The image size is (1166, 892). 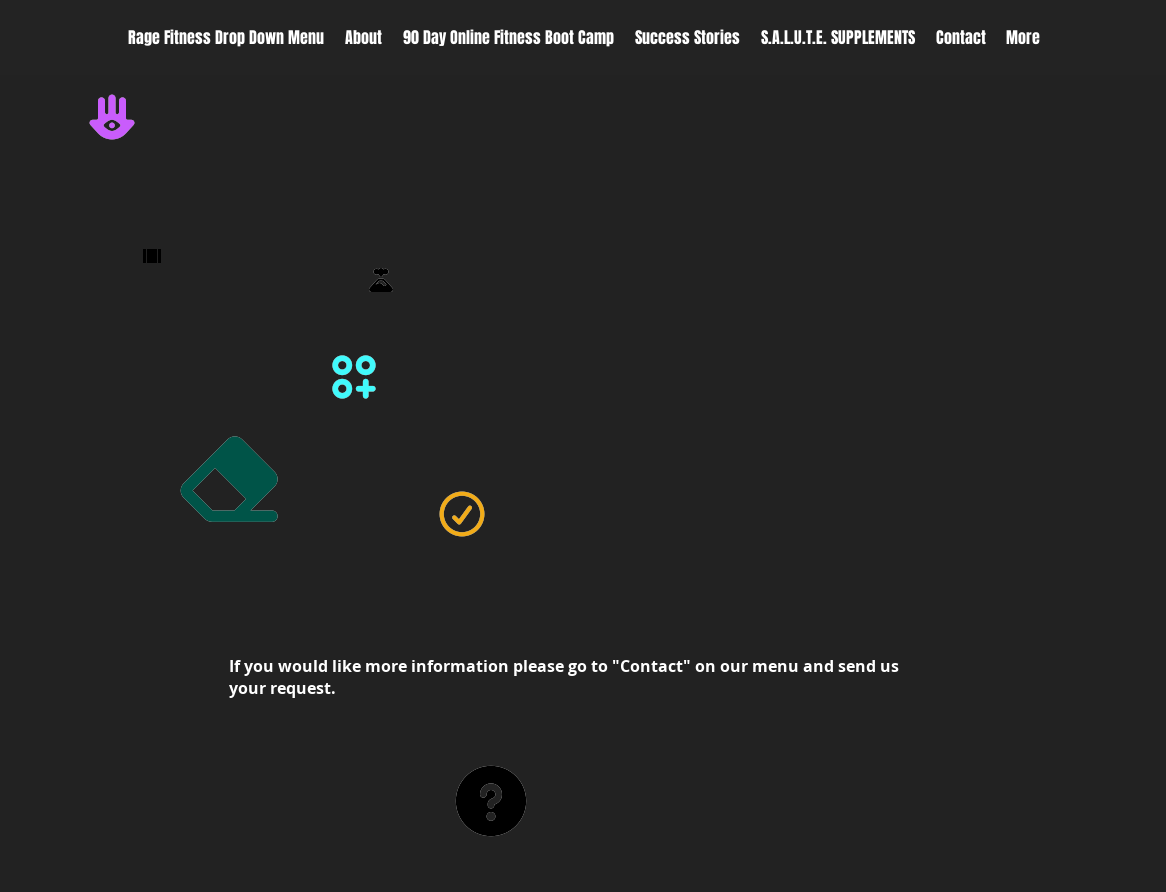 I want to click on hamsa hand symbol for protection or spirituality, so click(x=112, y=117).